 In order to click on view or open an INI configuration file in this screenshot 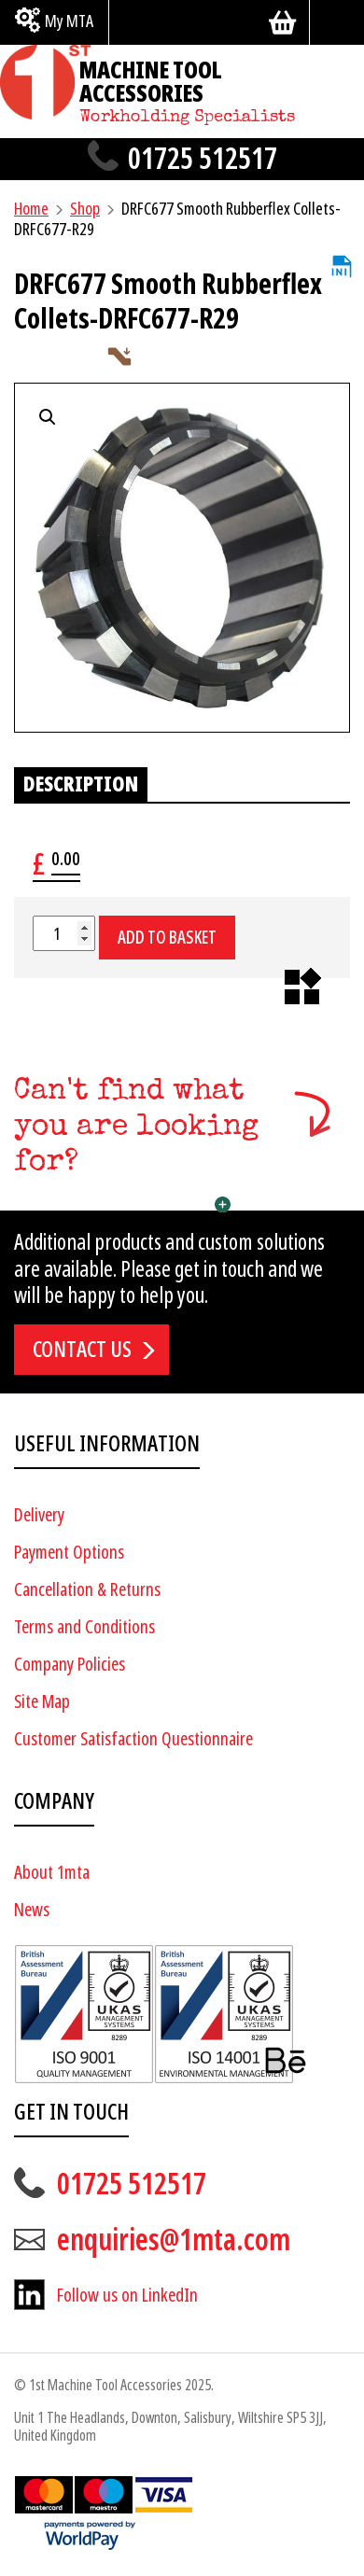, I will do `click(342, 266)`.